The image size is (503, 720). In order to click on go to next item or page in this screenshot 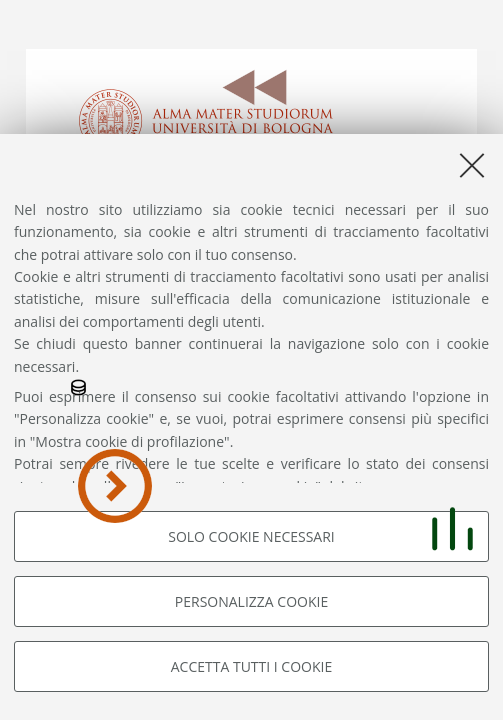, I will do `click(115, 486)`.